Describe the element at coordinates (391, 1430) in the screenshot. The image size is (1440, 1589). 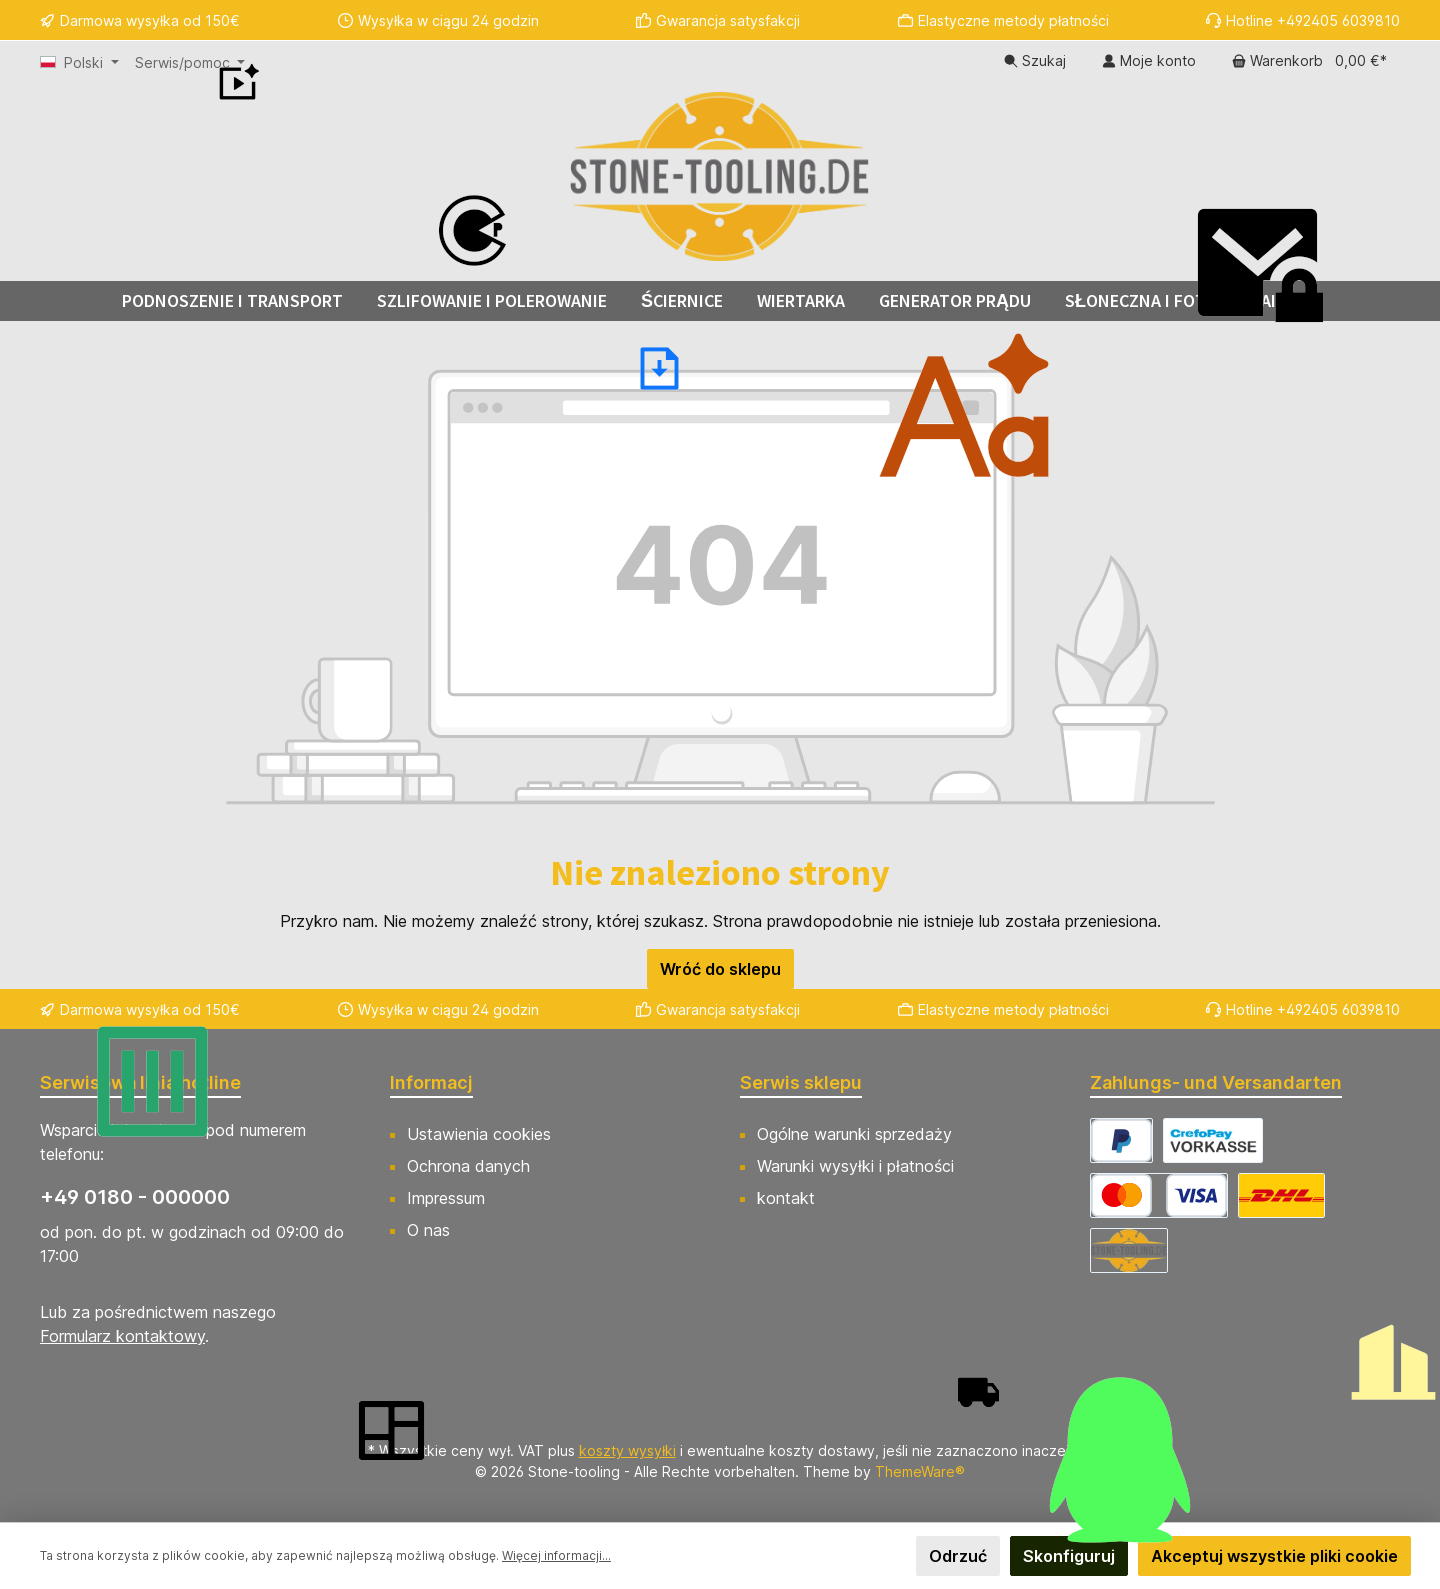
I see `switch to masonry grid layout` at that location.